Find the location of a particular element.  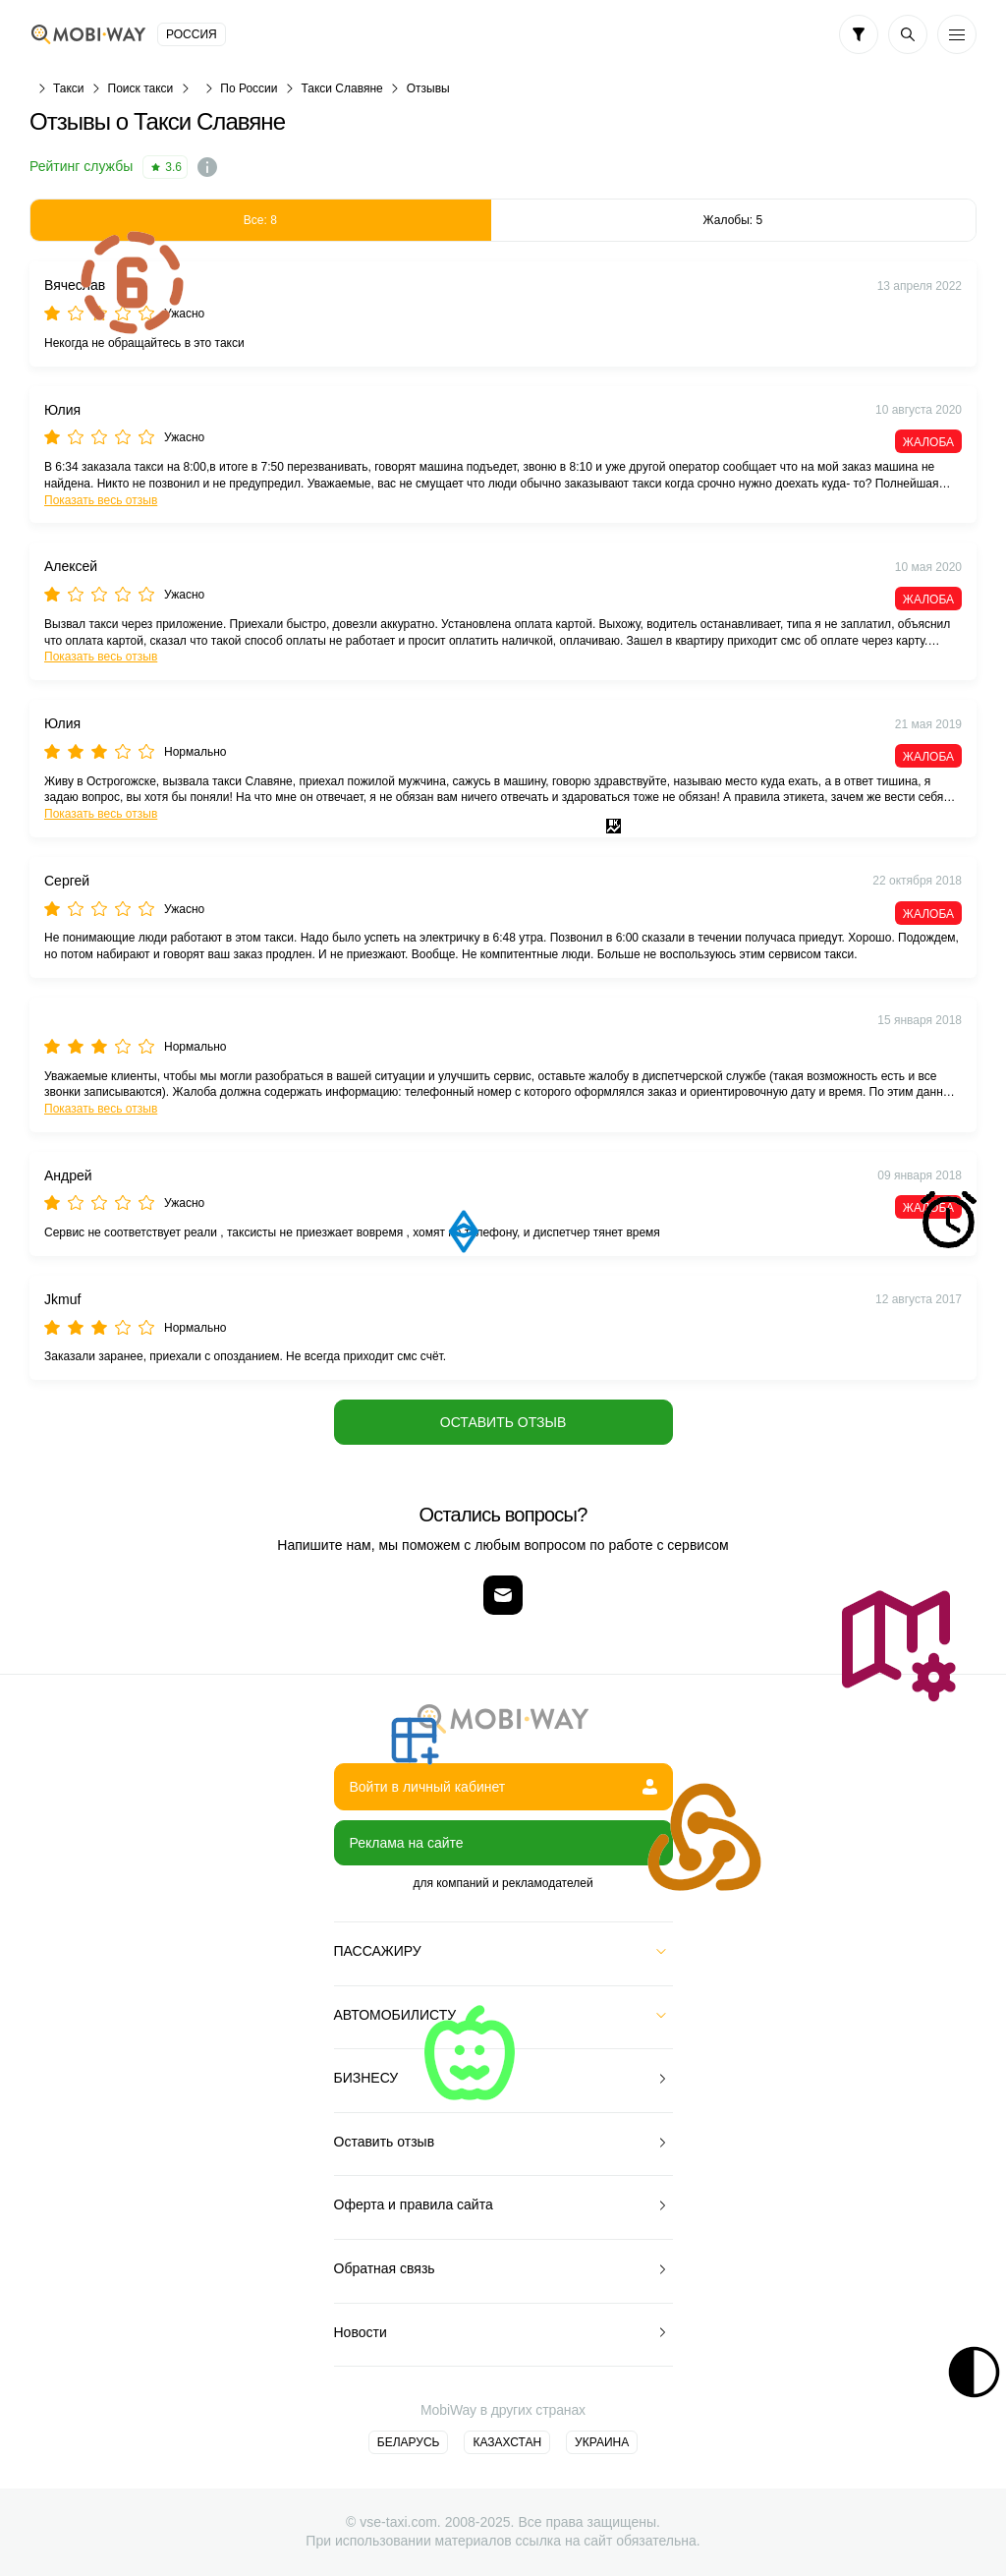

access halloween-themed content or settings is located at coordinates (470, 2055).